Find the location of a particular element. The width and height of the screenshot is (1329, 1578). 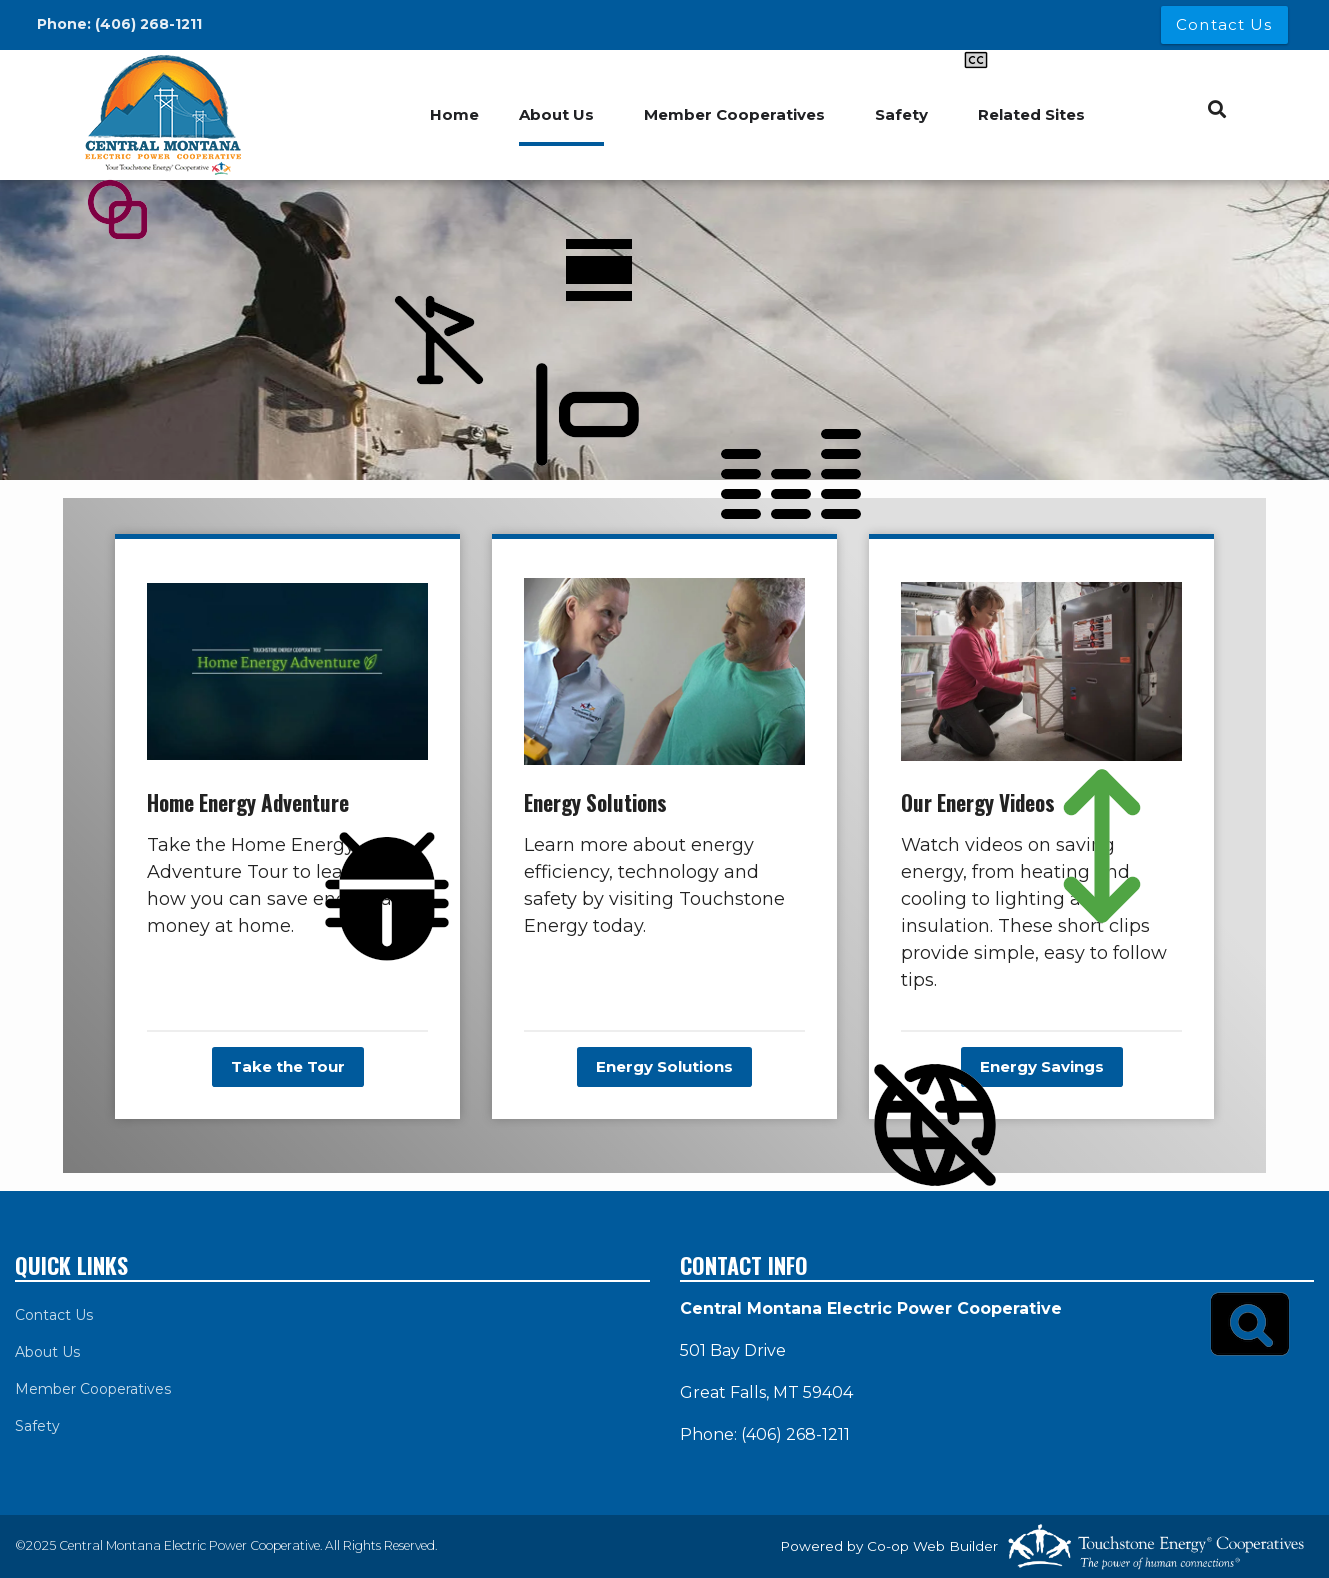

align selected elements to the left is located at coordinates (587, 414).